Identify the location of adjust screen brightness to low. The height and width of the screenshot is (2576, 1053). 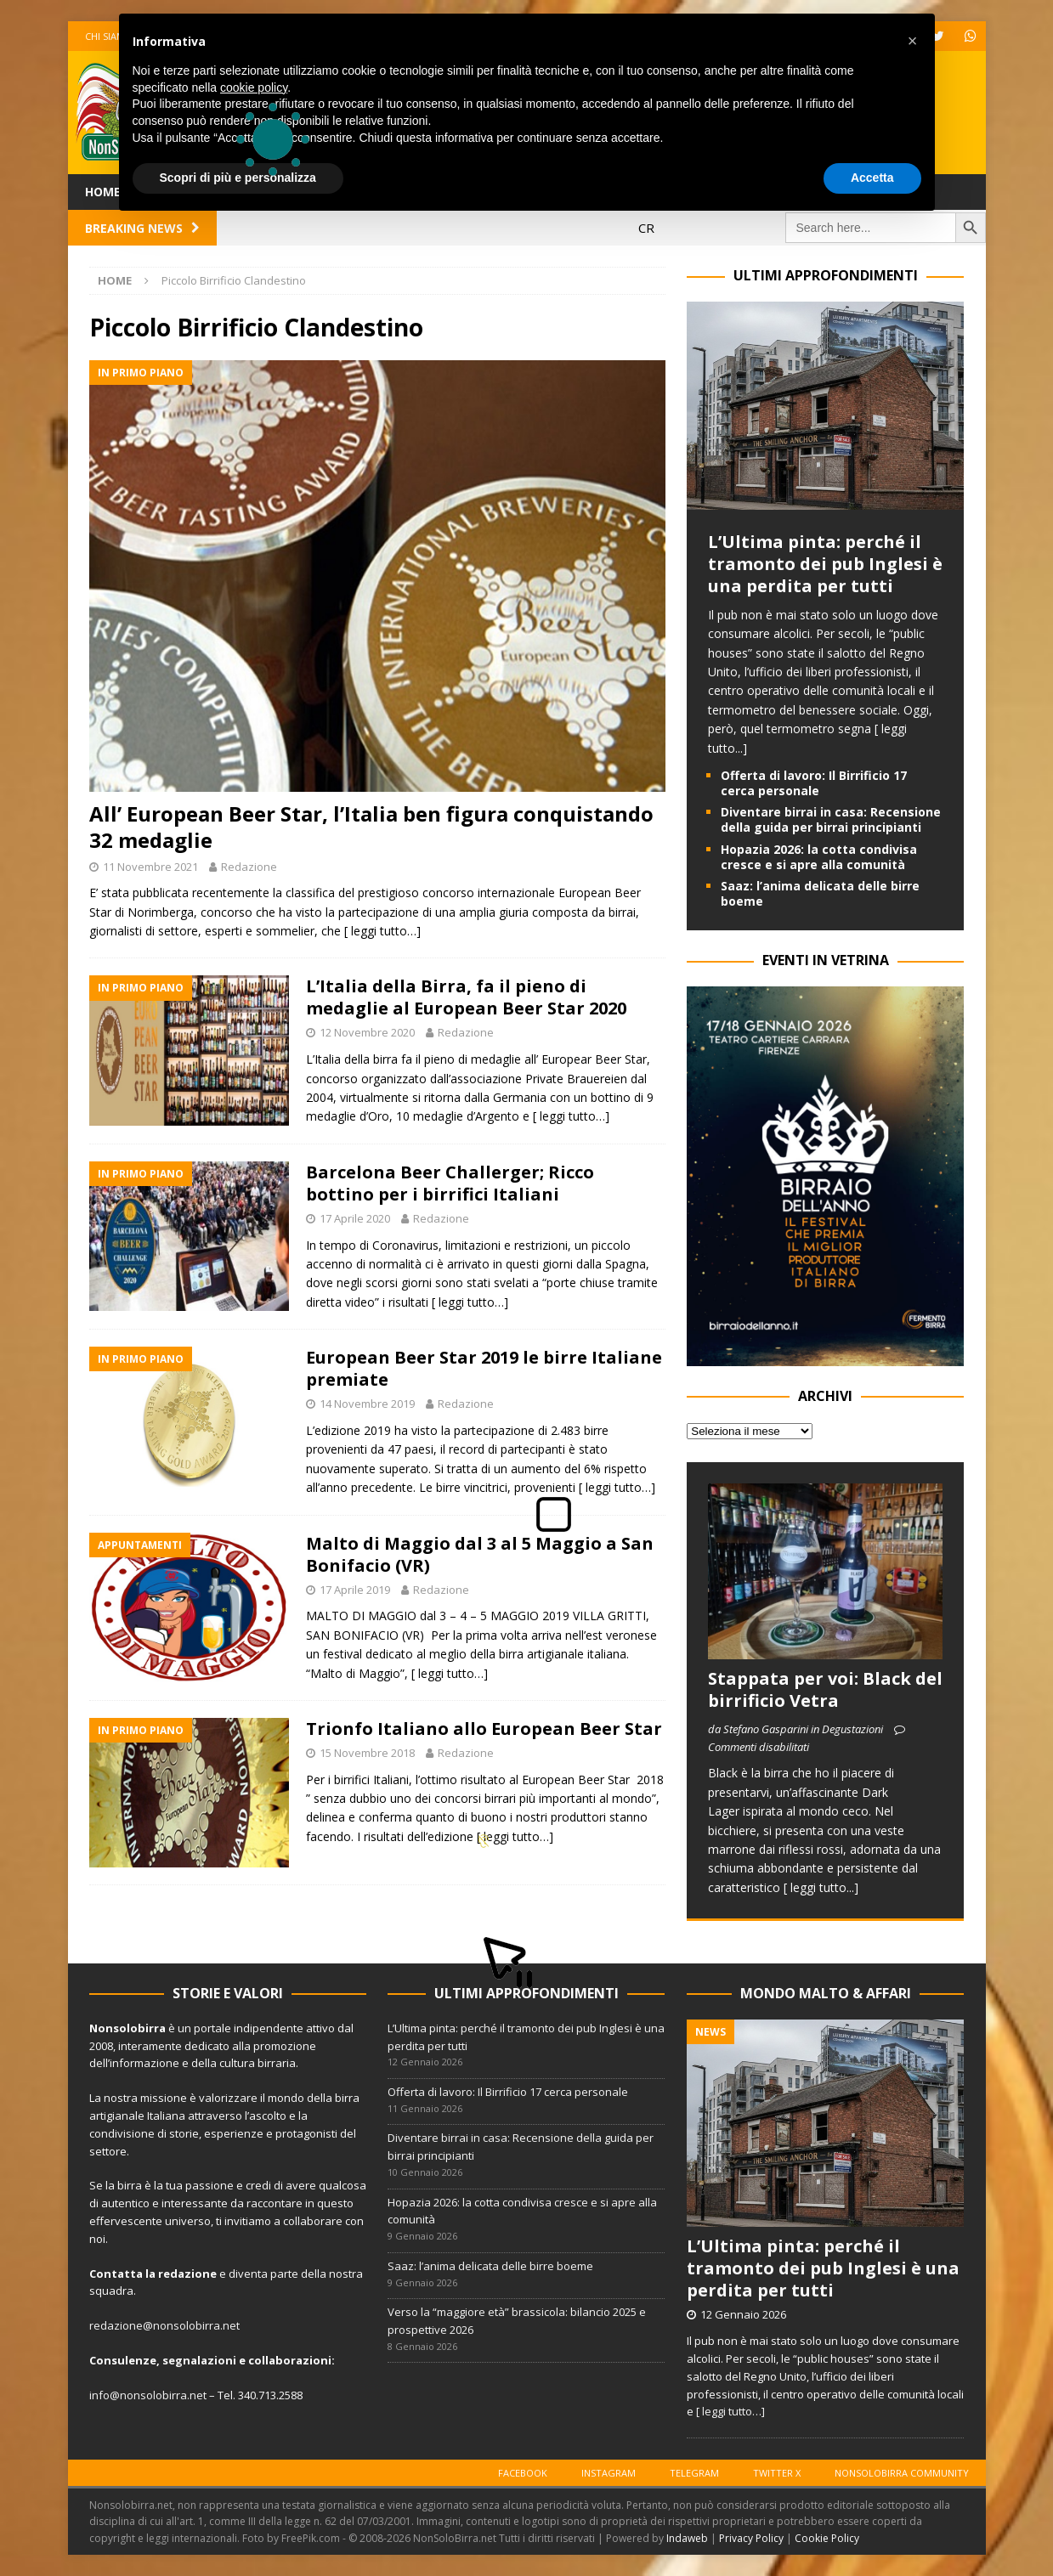
(273, 139).